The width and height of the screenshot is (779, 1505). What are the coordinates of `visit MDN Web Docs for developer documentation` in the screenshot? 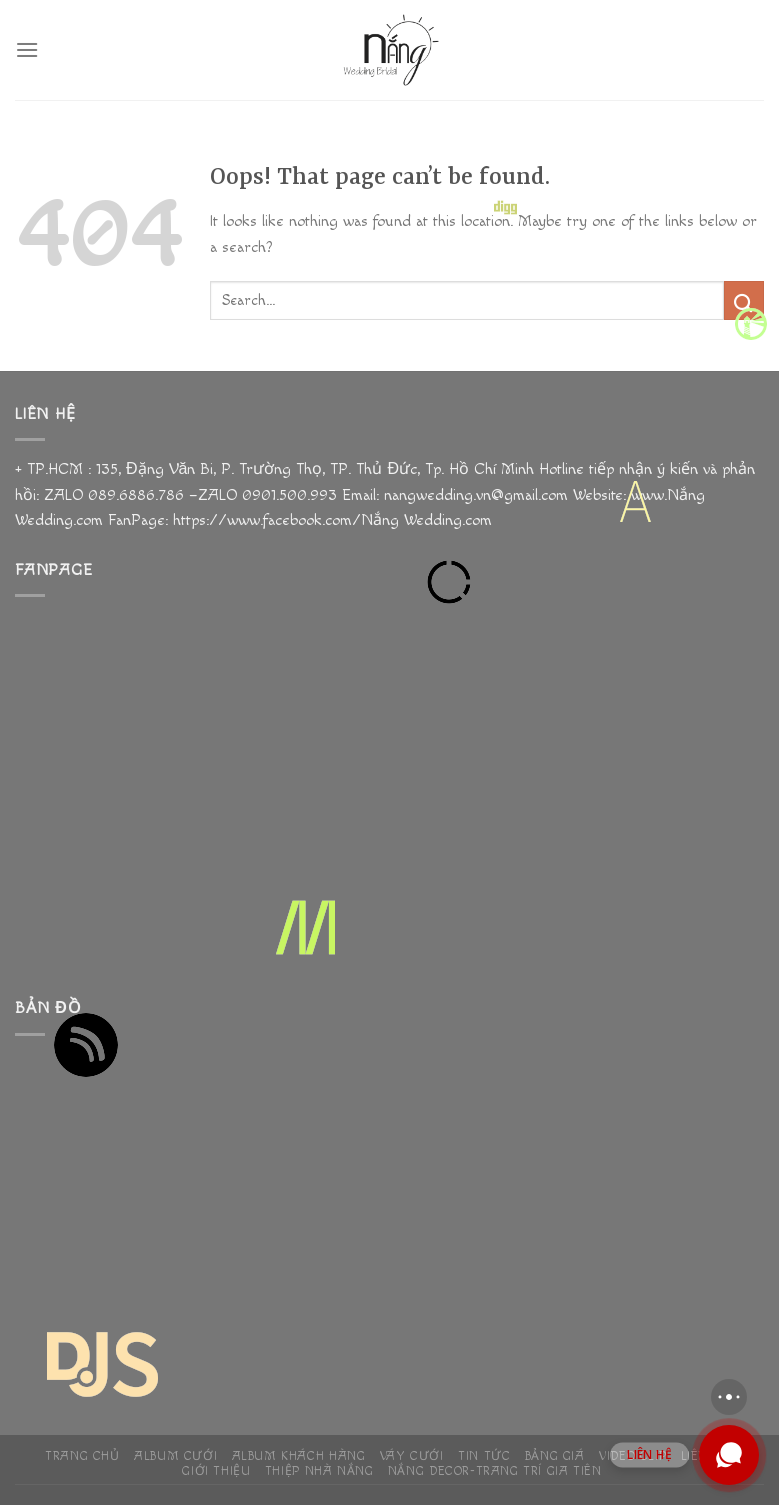 It's located at (305, 927).